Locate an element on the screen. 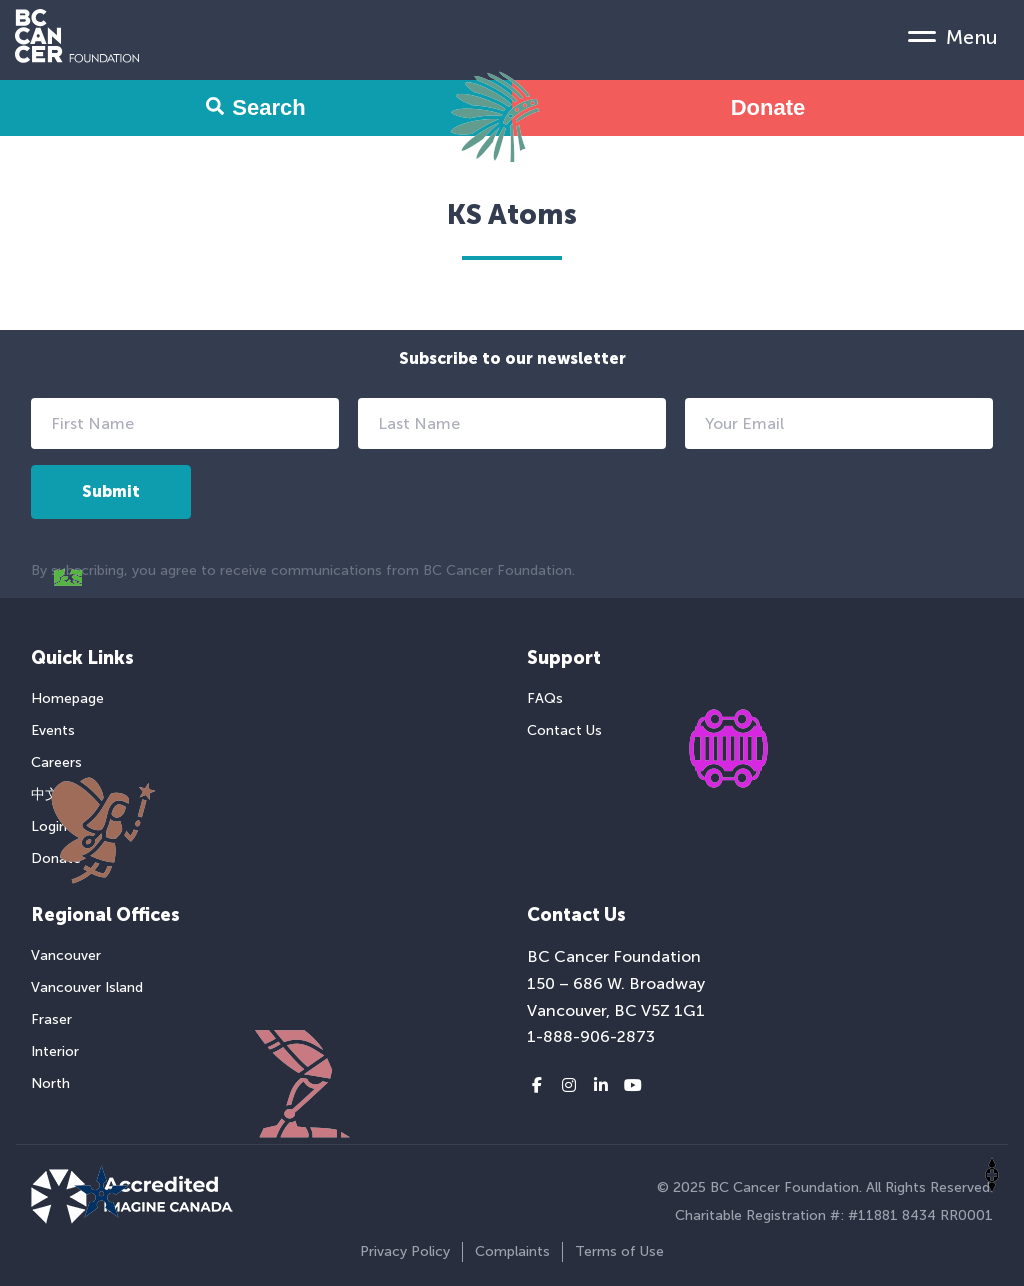  ninja or stealth game mode is located at coordinates (101, 1191).